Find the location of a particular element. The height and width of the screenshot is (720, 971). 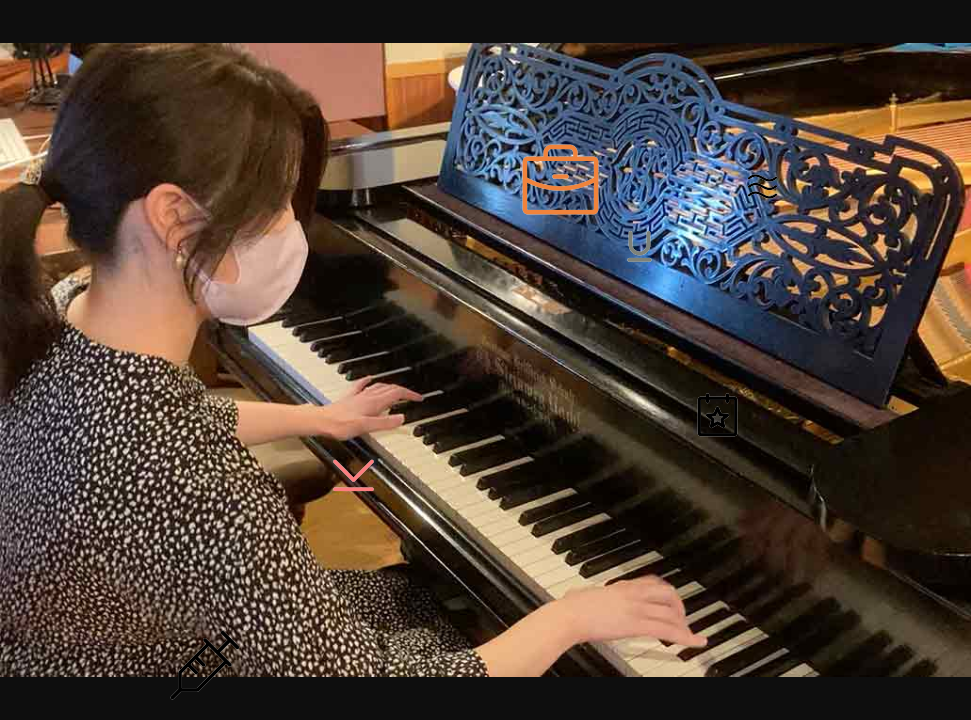

access work or business-related features is located at coordinates (560, 182).